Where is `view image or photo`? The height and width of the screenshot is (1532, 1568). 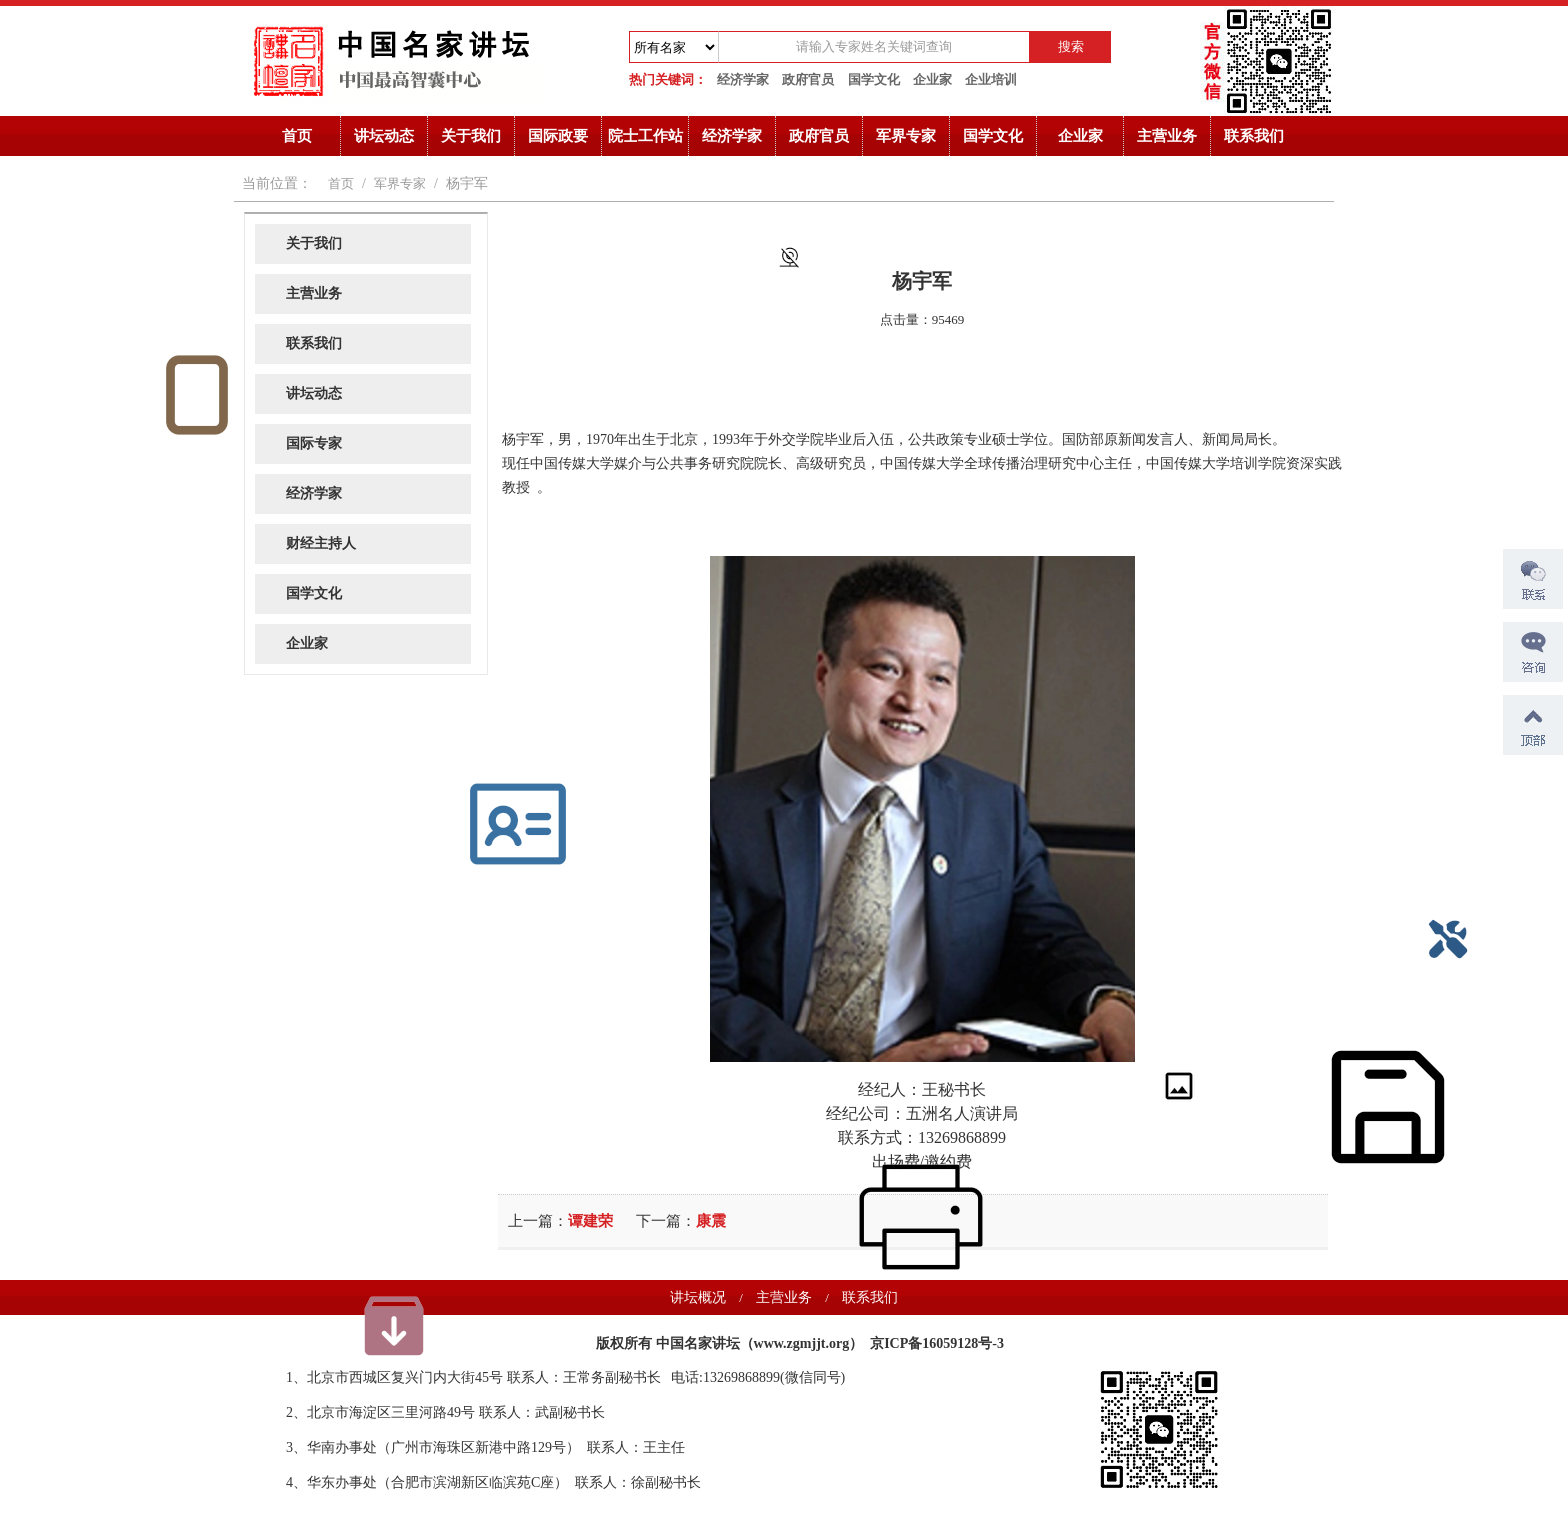
view image or photo is located at coordinates (1179, 1086).